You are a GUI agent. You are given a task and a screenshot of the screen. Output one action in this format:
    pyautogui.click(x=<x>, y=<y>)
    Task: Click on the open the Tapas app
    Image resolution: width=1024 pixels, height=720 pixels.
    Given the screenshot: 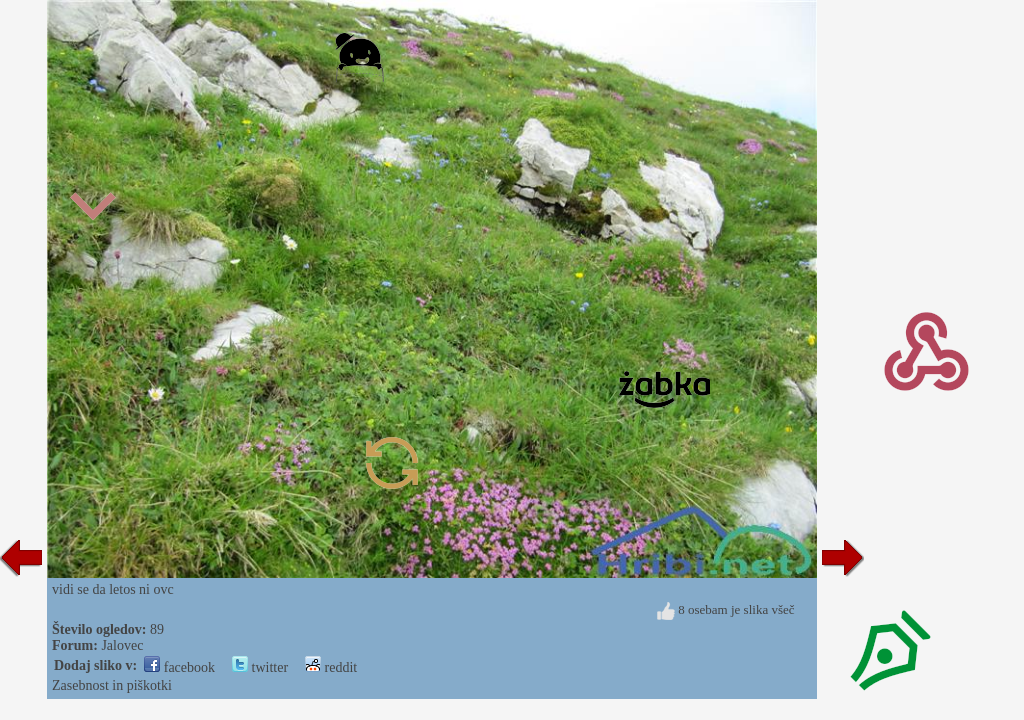 What is the action you would take?
    pyautogui.click(x=359, y=57)
    